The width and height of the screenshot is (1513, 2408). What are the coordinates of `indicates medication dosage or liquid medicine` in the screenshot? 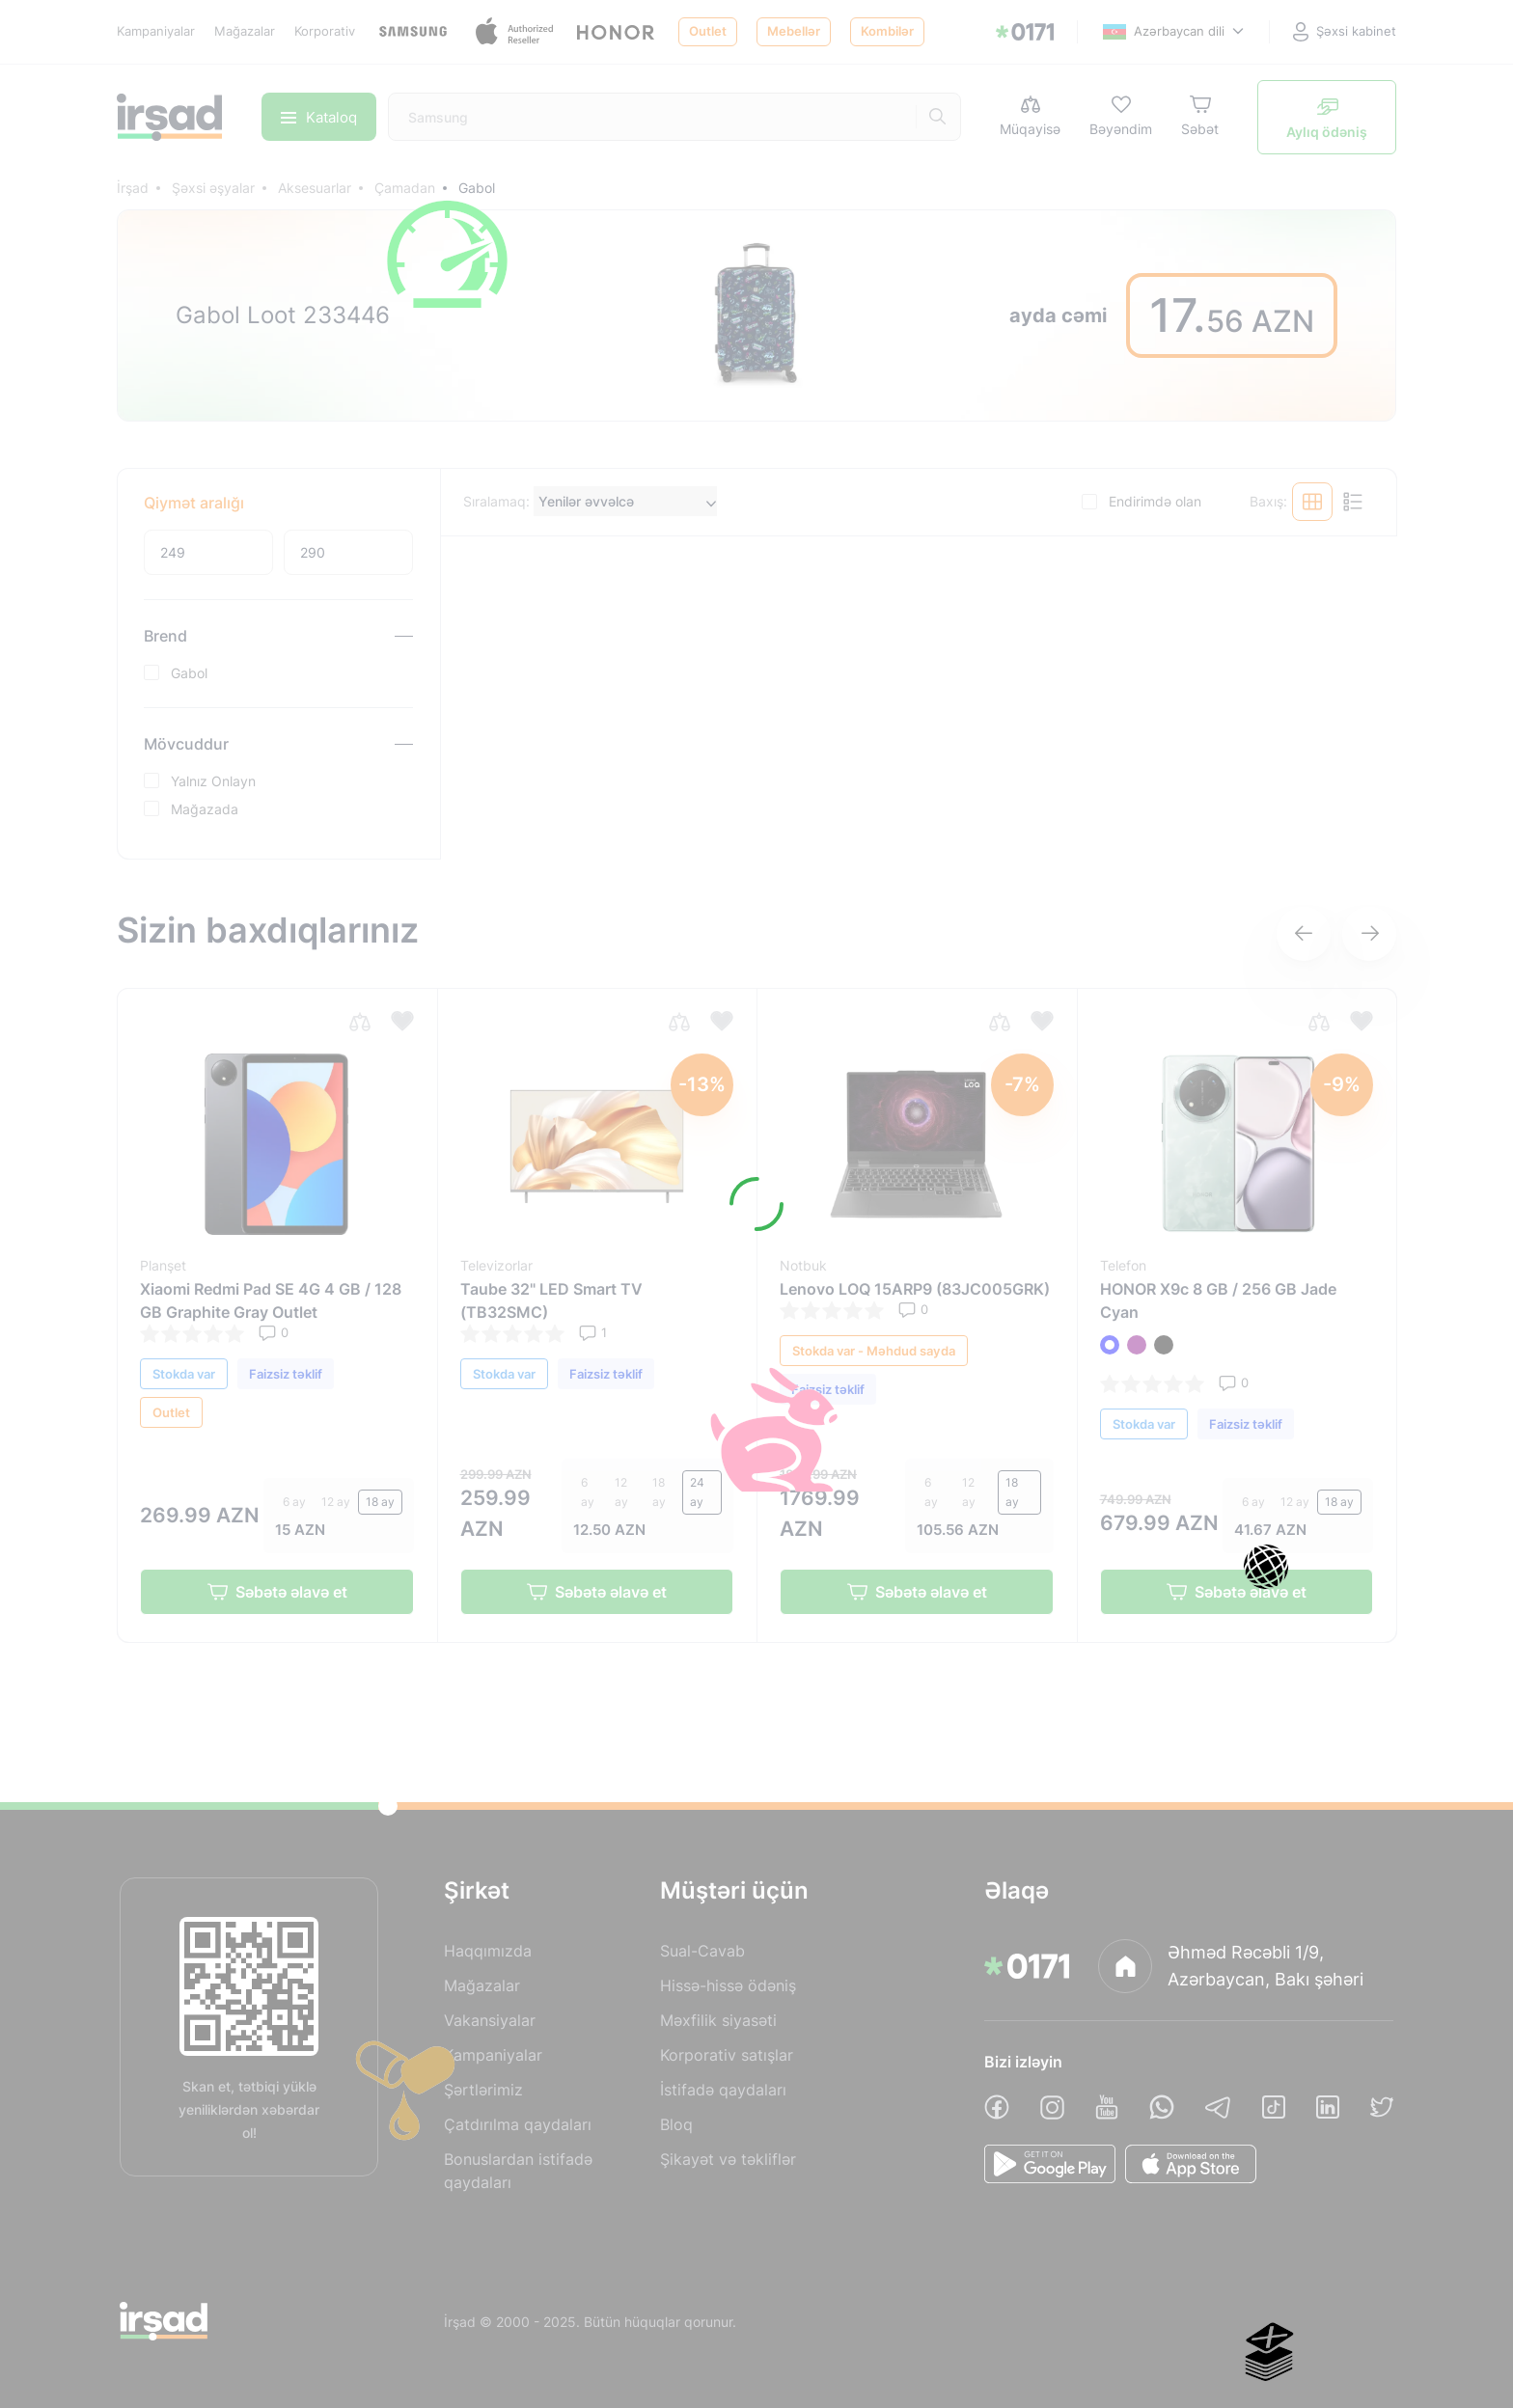 It's located at (405, 2091).